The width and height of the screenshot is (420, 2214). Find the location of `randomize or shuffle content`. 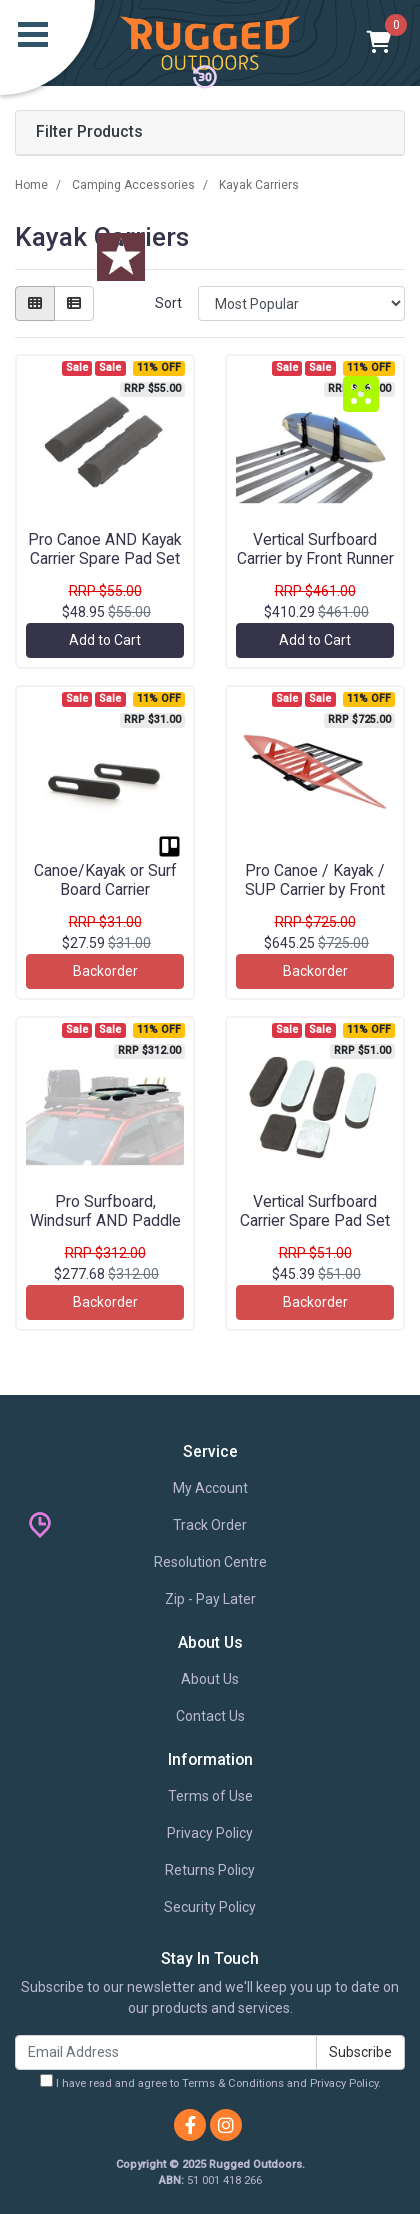

randomize or shuffle content is located at coordinates (361, 394).